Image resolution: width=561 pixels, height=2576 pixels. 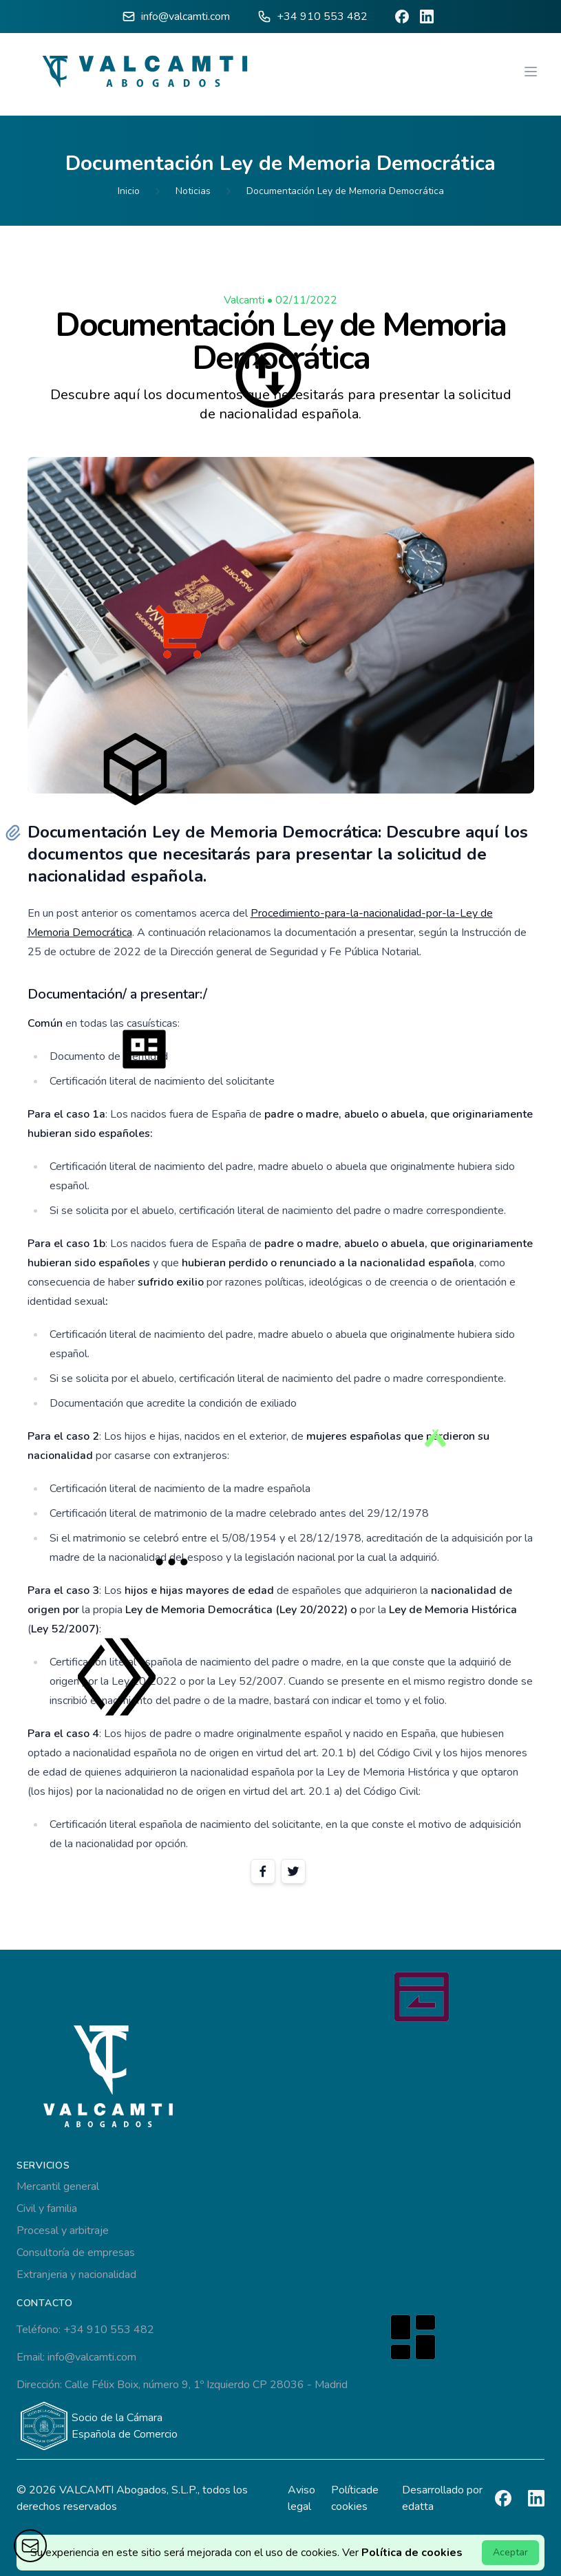 I want to click on view your shopping cart, so click(x=183, y=630).